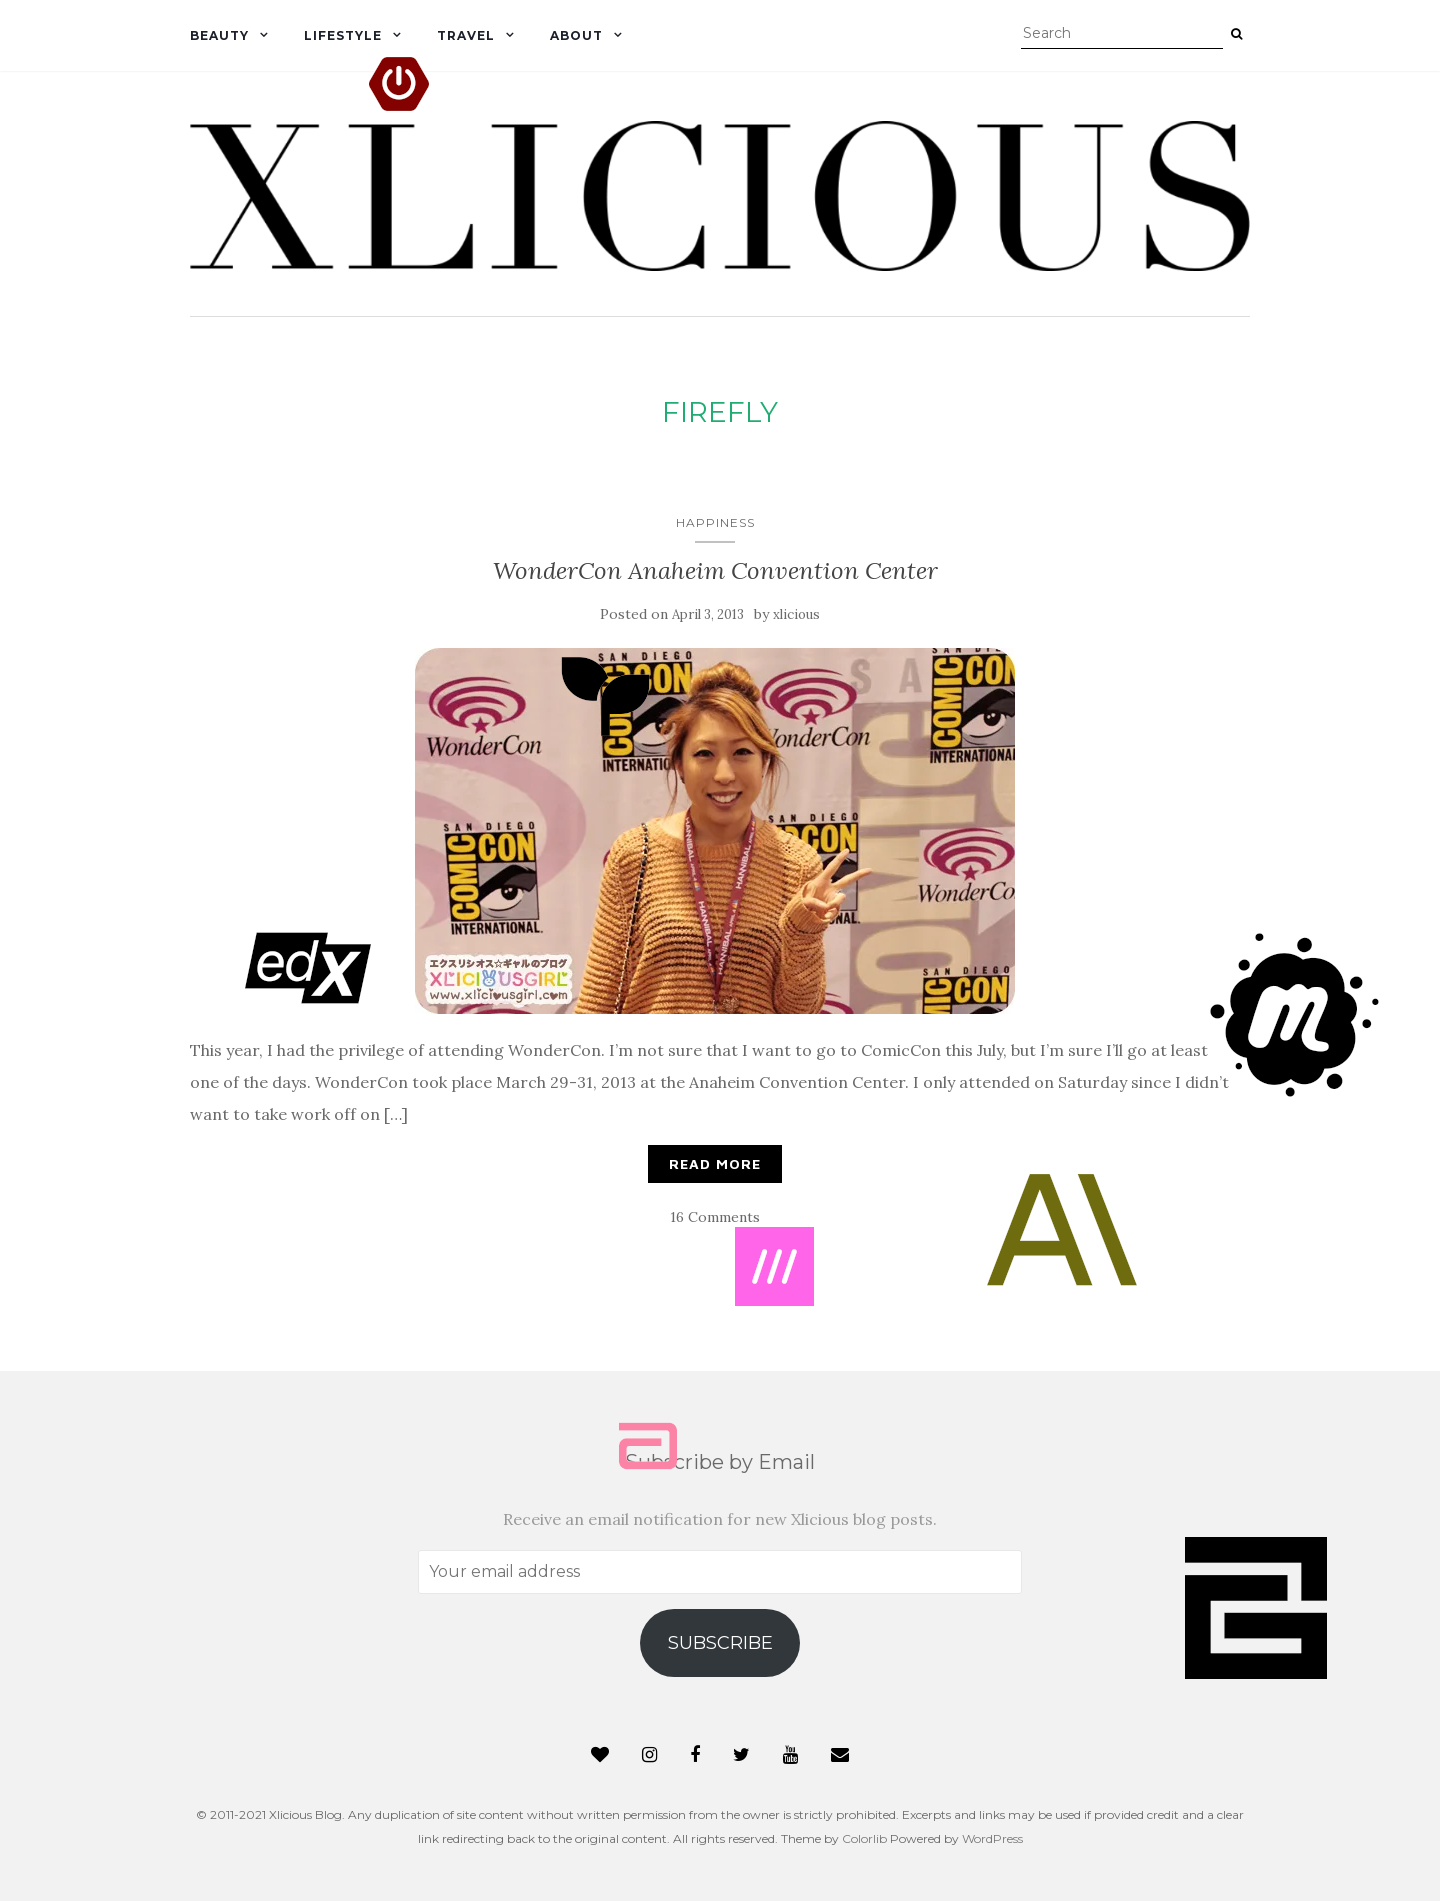 Image resolution: width=1440 pixels, height=1901 pixels. What do you see at coordinates (605, 696) in the screenshot?
I see `indicates eco-friendly or sustainable option` at bounding box center [605, 696].